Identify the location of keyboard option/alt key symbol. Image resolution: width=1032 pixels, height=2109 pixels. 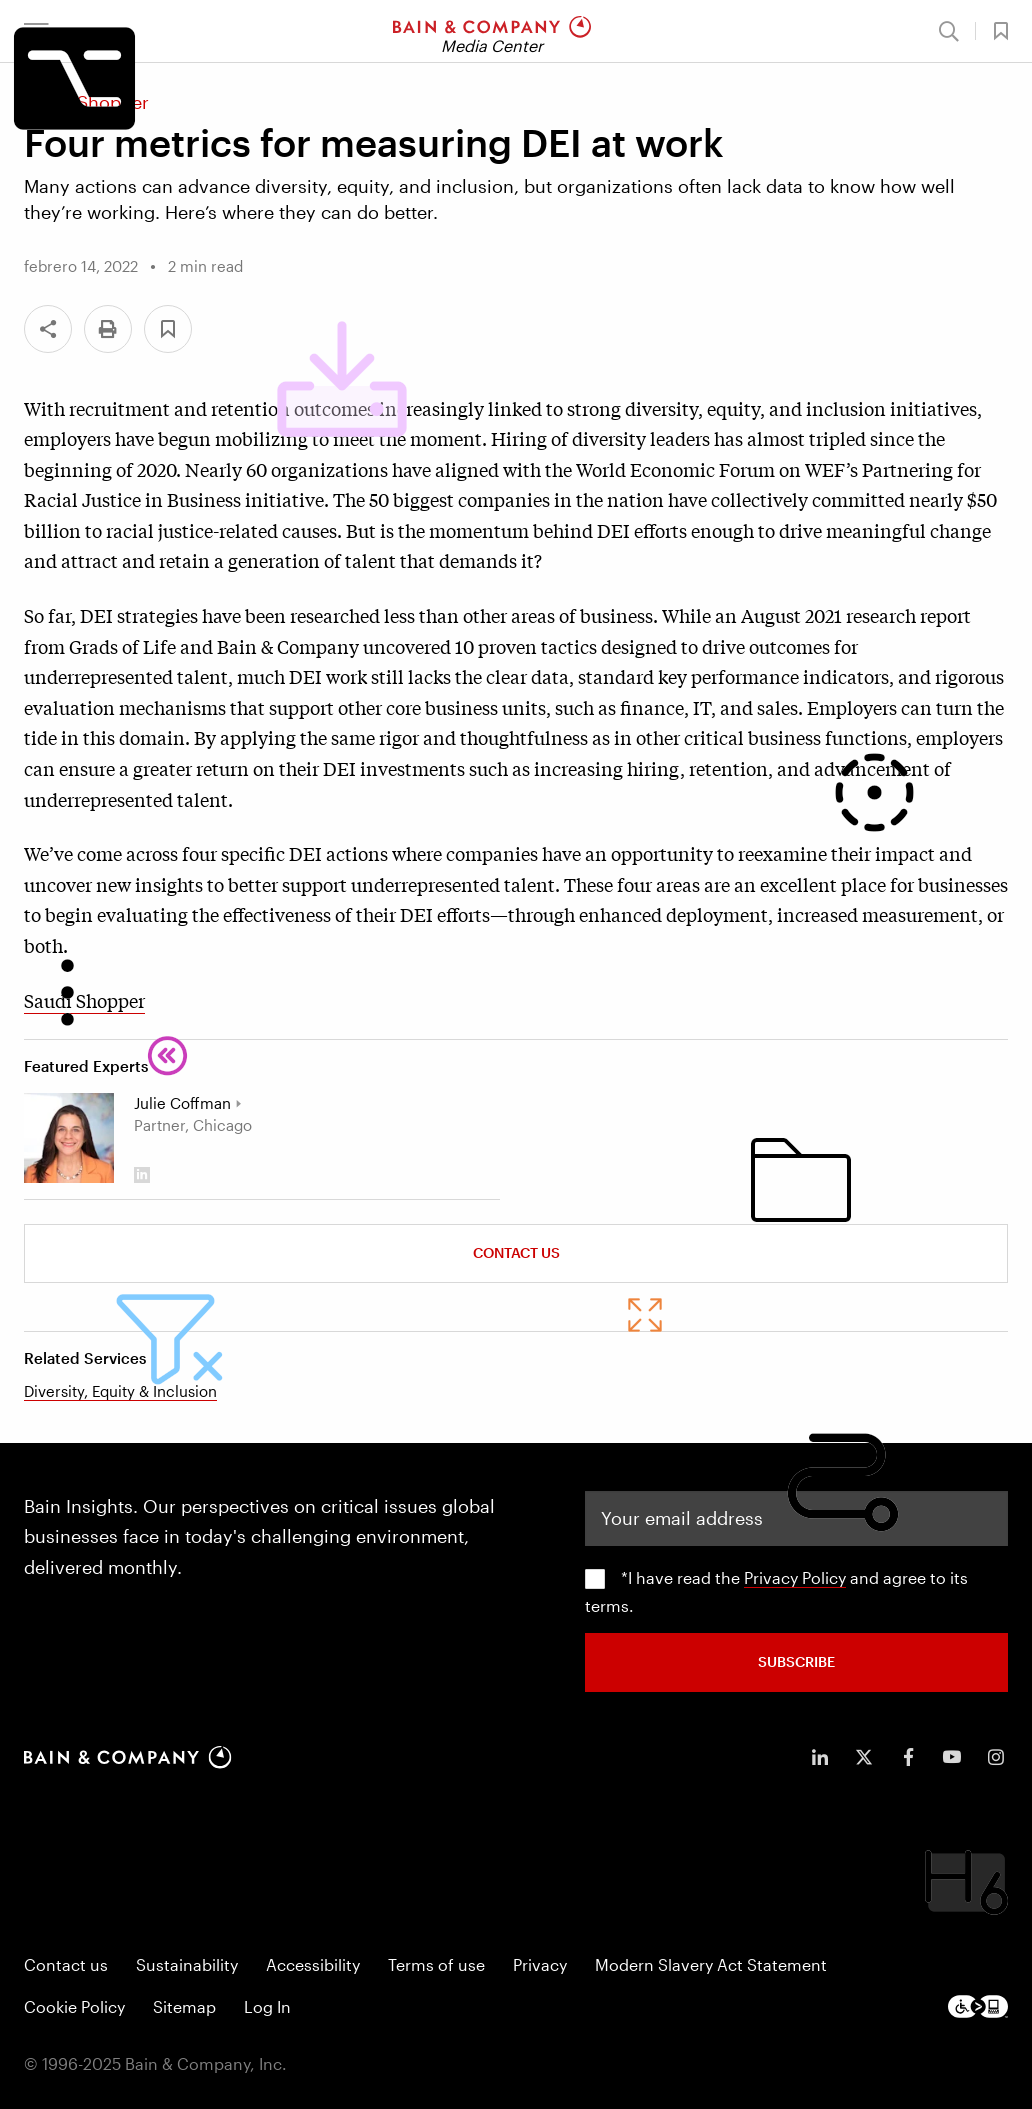
(74, 78).